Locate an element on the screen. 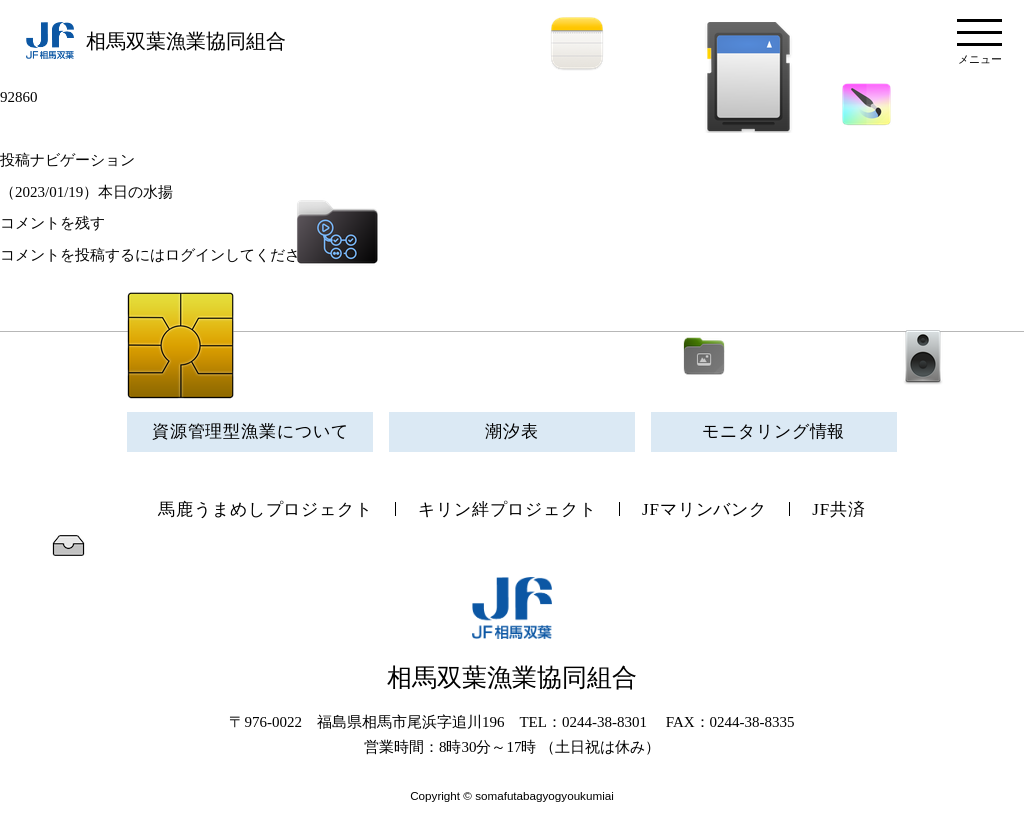 Image resolution: width=1024 pixels, height=835 pixels. view your email inbox is located at coordinates (68, 545).